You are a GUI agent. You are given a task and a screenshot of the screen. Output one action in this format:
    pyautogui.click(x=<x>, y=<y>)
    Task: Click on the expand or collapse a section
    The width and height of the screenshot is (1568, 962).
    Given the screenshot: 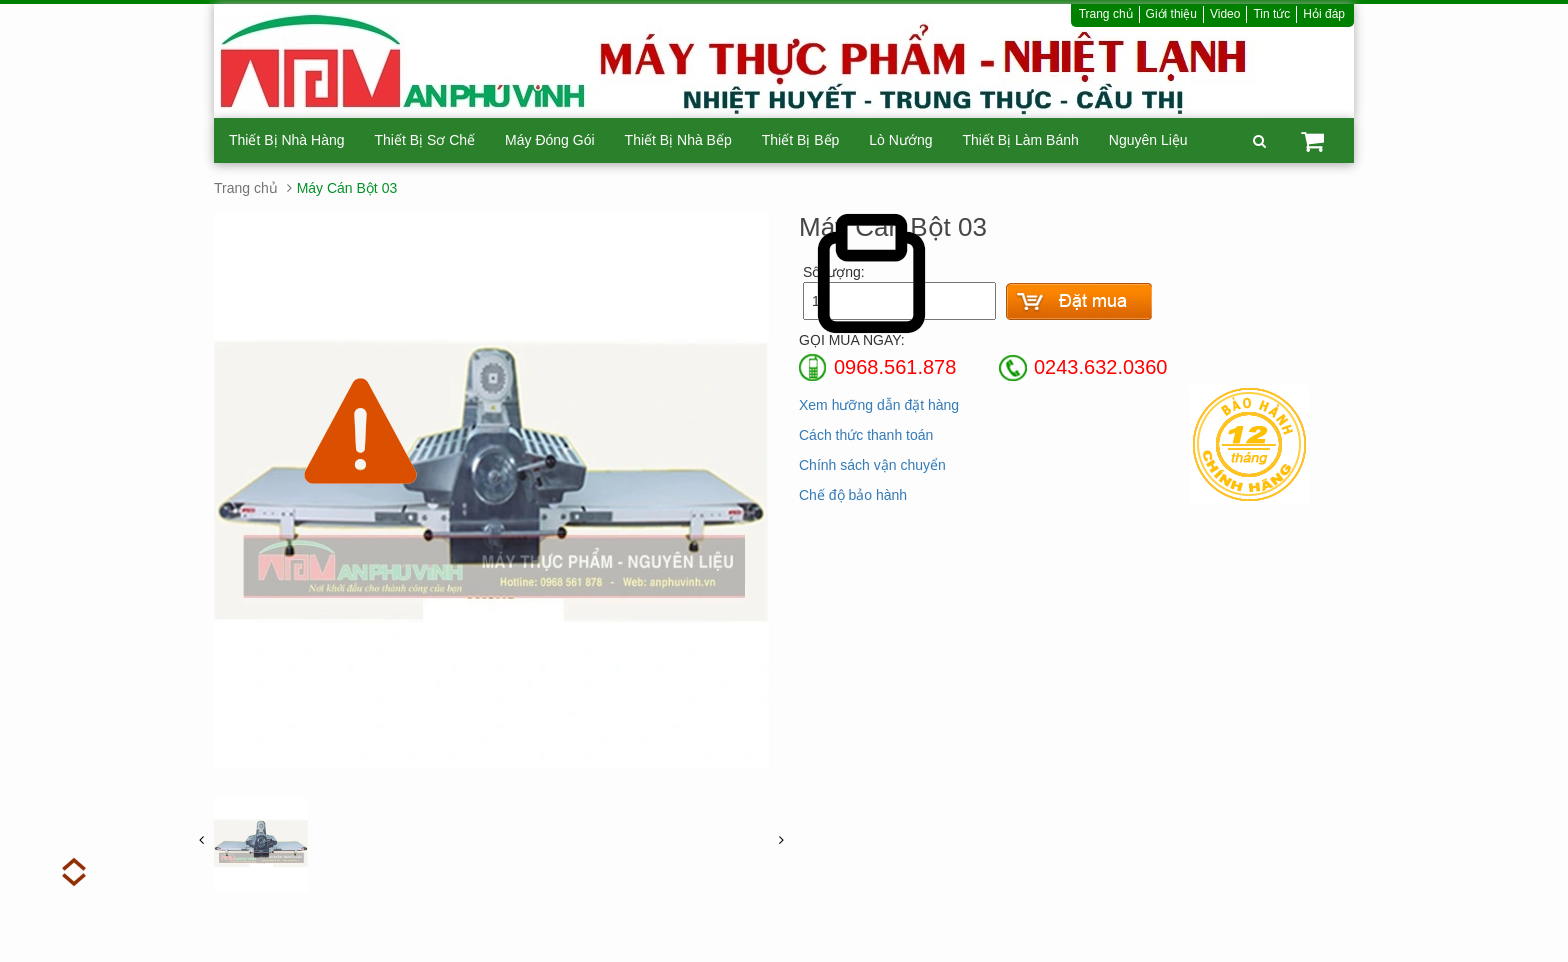 What is the action you would take?
    pyautogui.click(x=74, y=872)
    